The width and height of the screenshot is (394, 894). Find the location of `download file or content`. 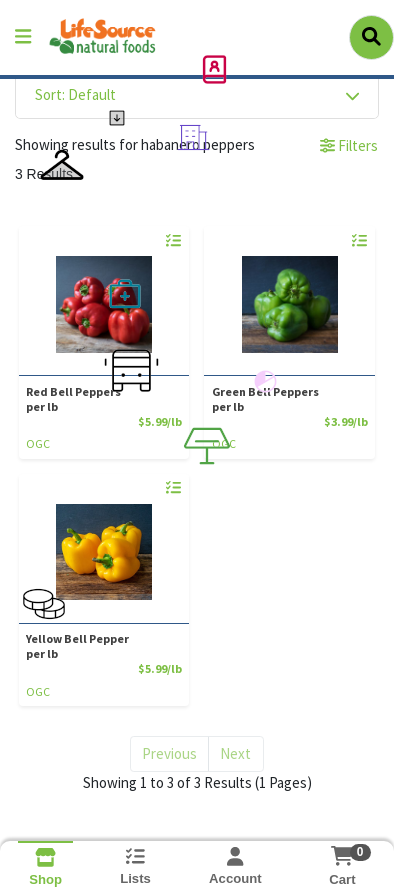

download file or content is located at coordinates (117, 118).